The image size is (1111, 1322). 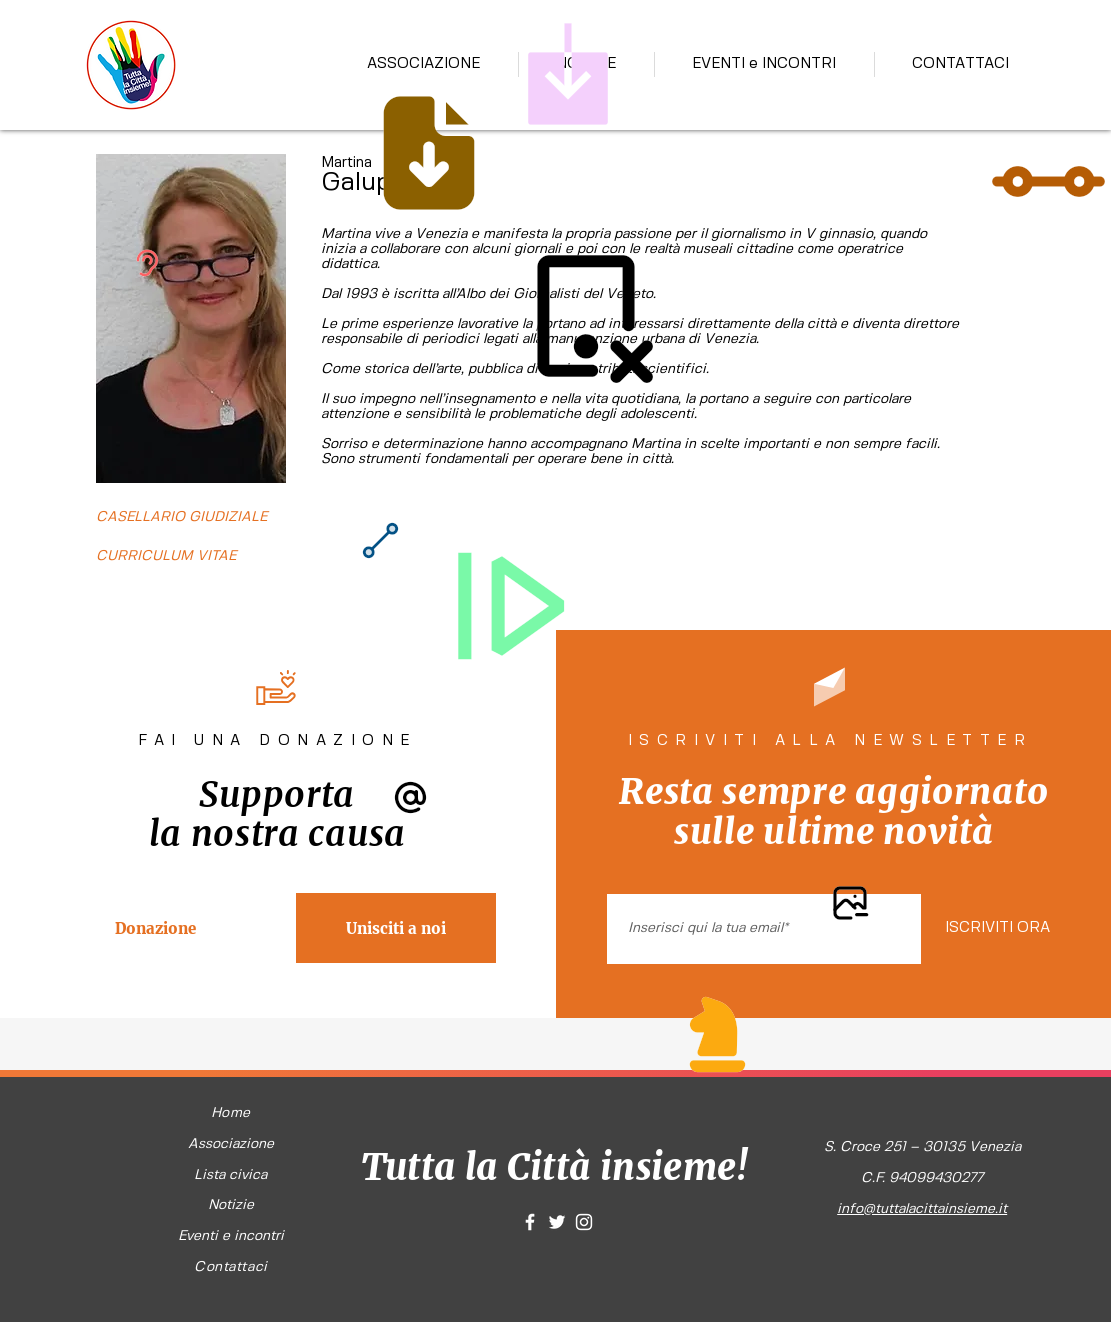 What do you see at coordinates (586, 316) in the screenshot?
I see `disconnect or remove tablet device` at bounding box center [586, 316].